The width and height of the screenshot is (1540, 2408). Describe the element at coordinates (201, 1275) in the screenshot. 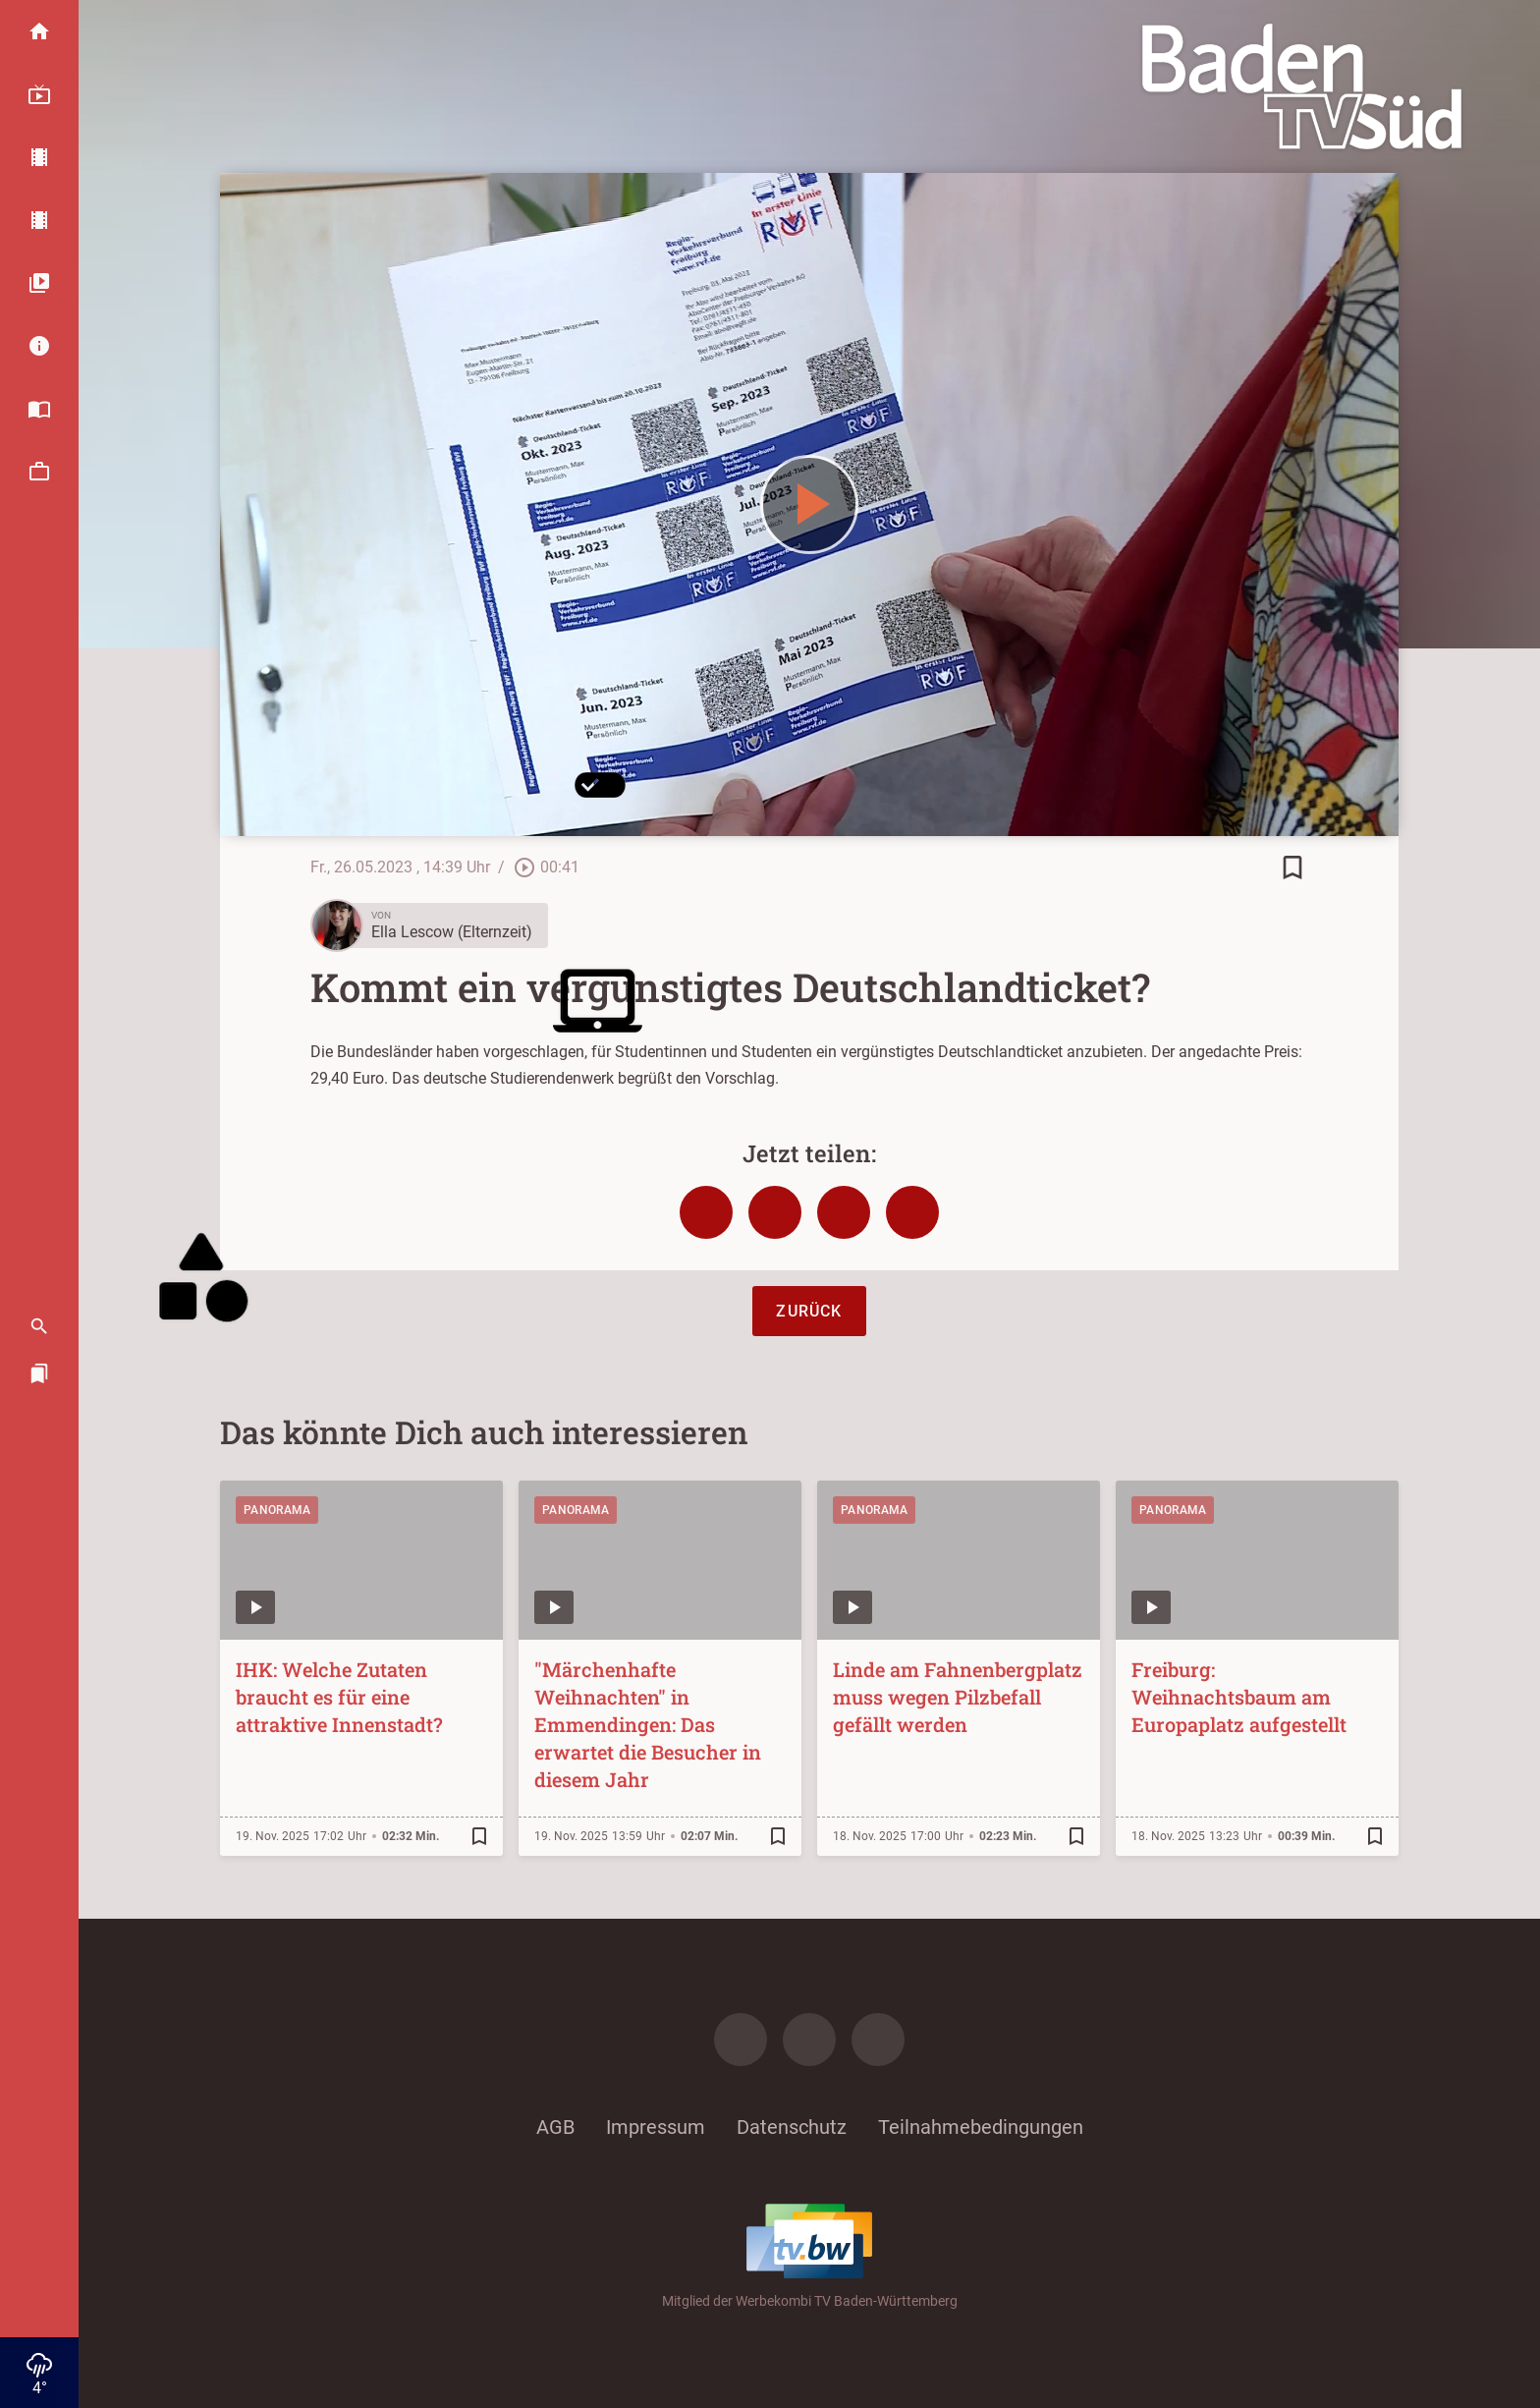

I see `browse or filter by category` at that location.